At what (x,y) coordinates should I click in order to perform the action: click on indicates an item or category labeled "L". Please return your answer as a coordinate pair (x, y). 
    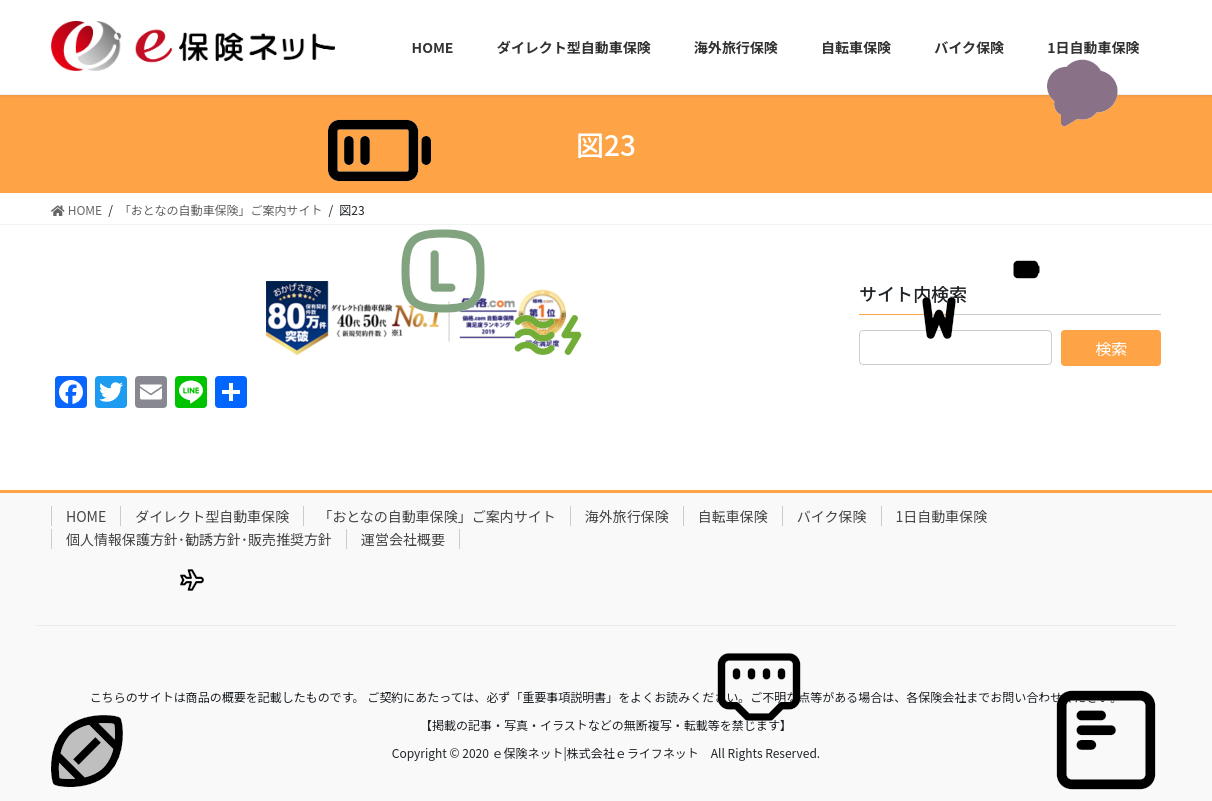
    Looking at the image, I should click on (443, 271).